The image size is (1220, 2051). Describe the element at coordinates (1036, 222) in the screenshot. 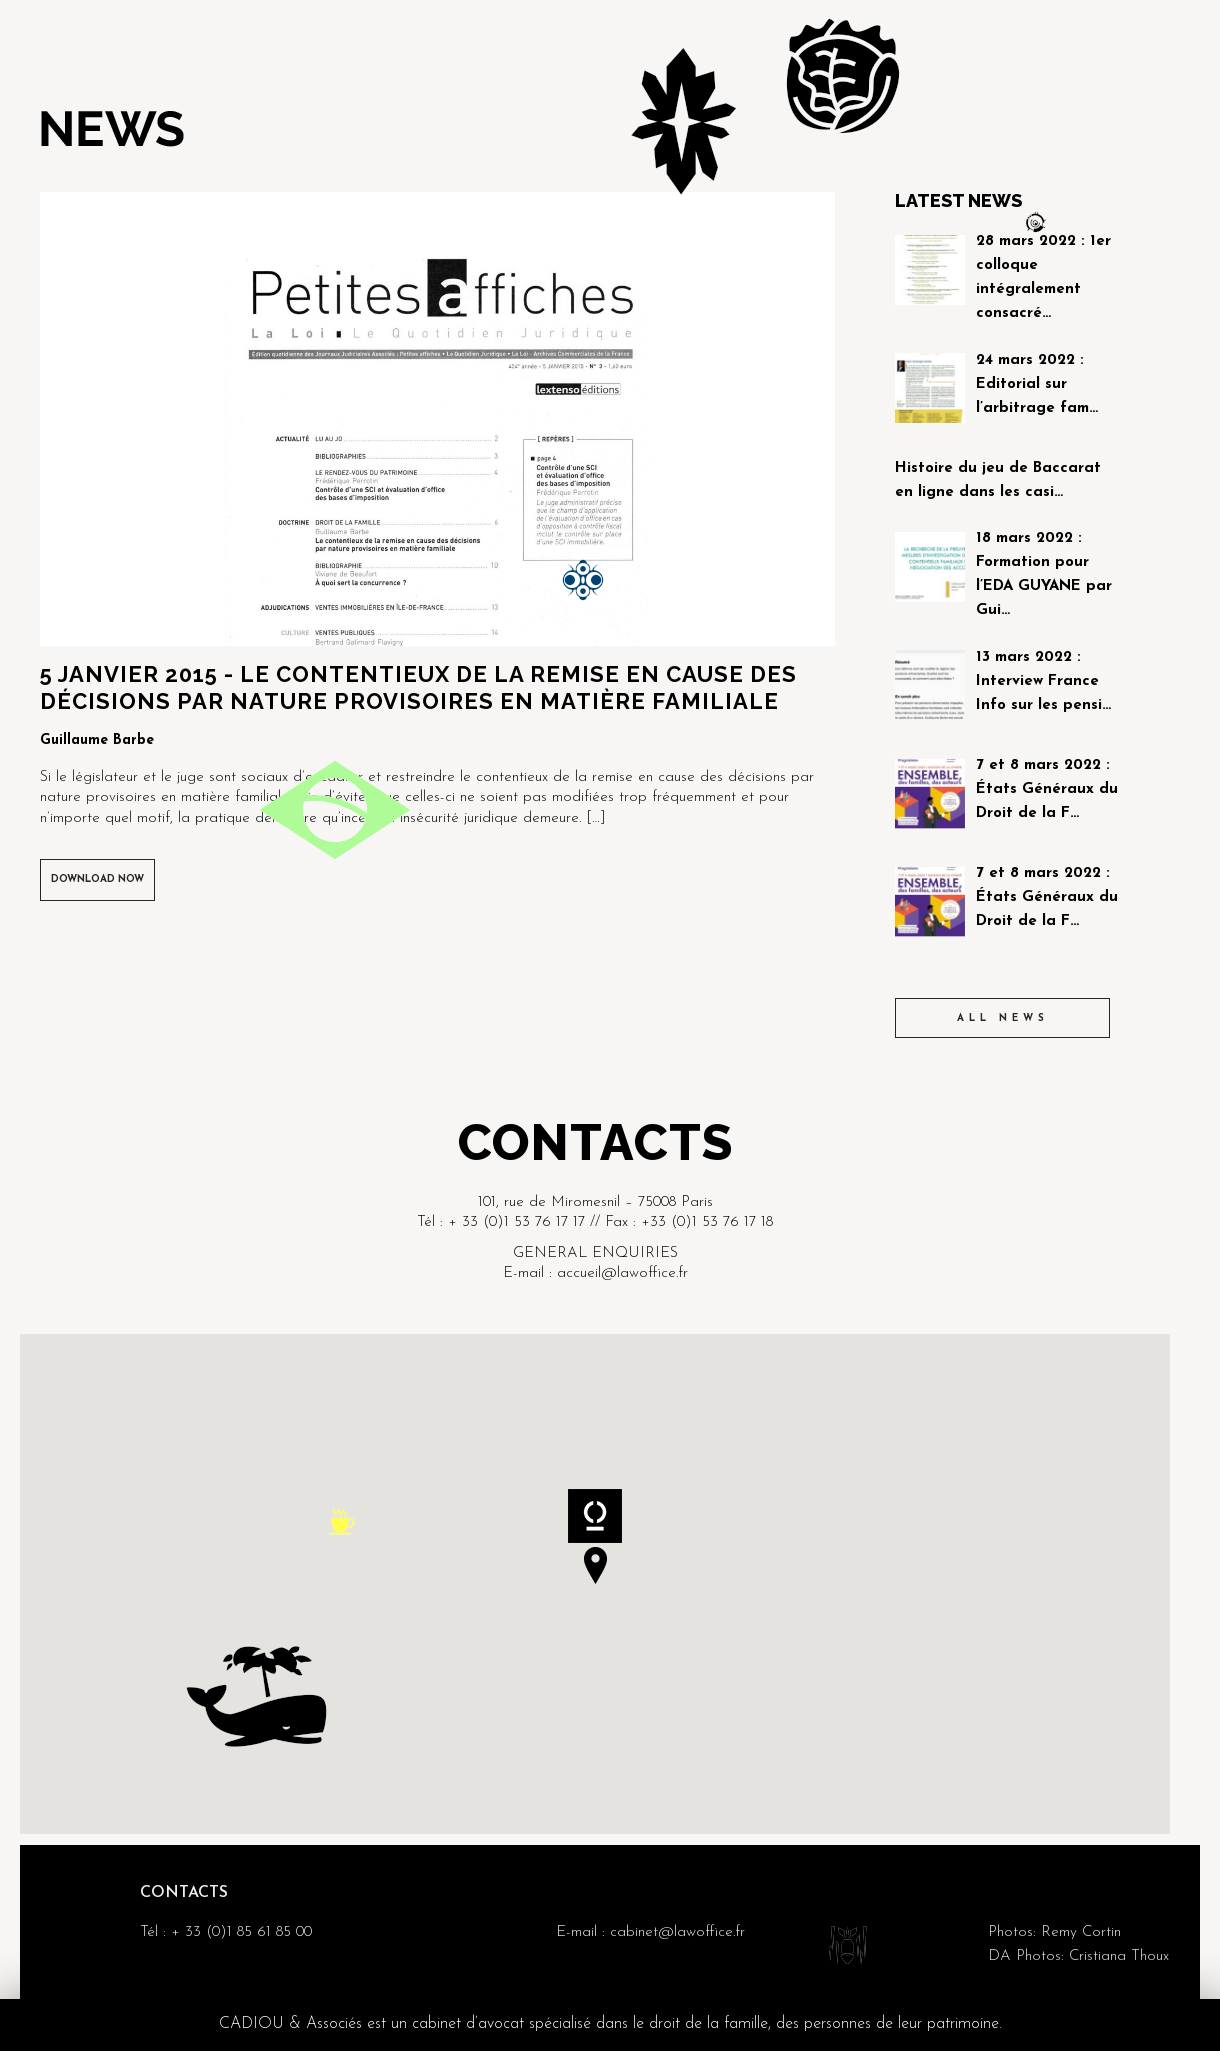

I see `access microscope or magnification tools` at that location.